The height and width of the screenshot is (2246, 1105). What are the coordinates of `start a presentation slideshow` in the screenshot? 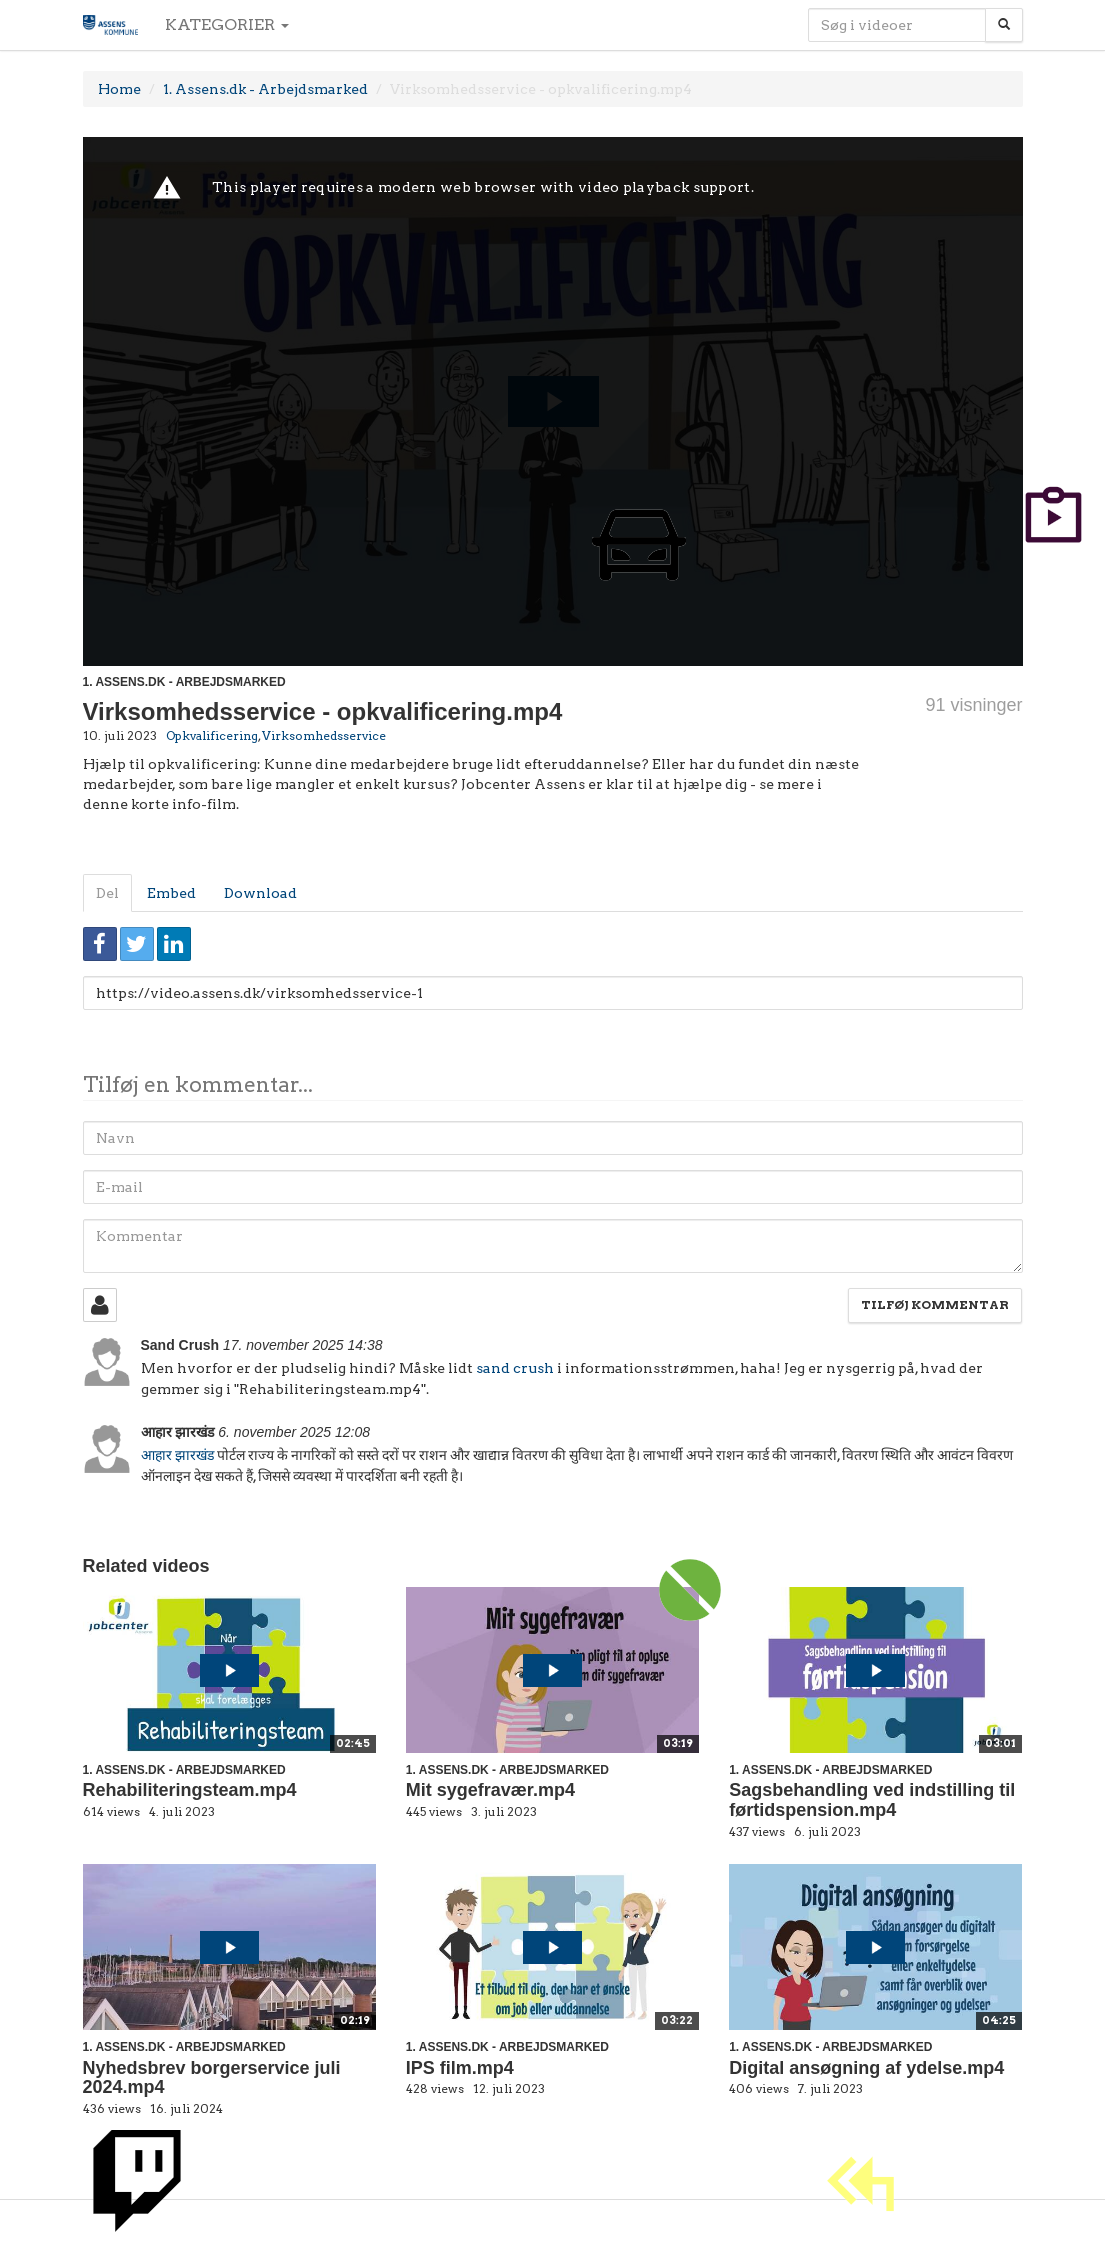 It's located at (1053, 517).